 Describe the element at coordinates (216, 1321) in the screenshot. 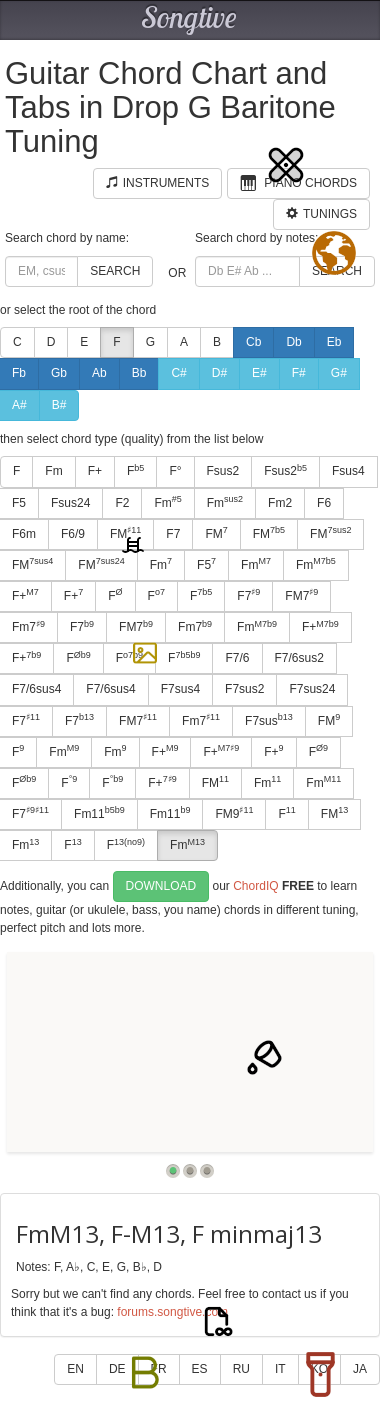

I see `a file with unlimited or infinite storage` at that location.